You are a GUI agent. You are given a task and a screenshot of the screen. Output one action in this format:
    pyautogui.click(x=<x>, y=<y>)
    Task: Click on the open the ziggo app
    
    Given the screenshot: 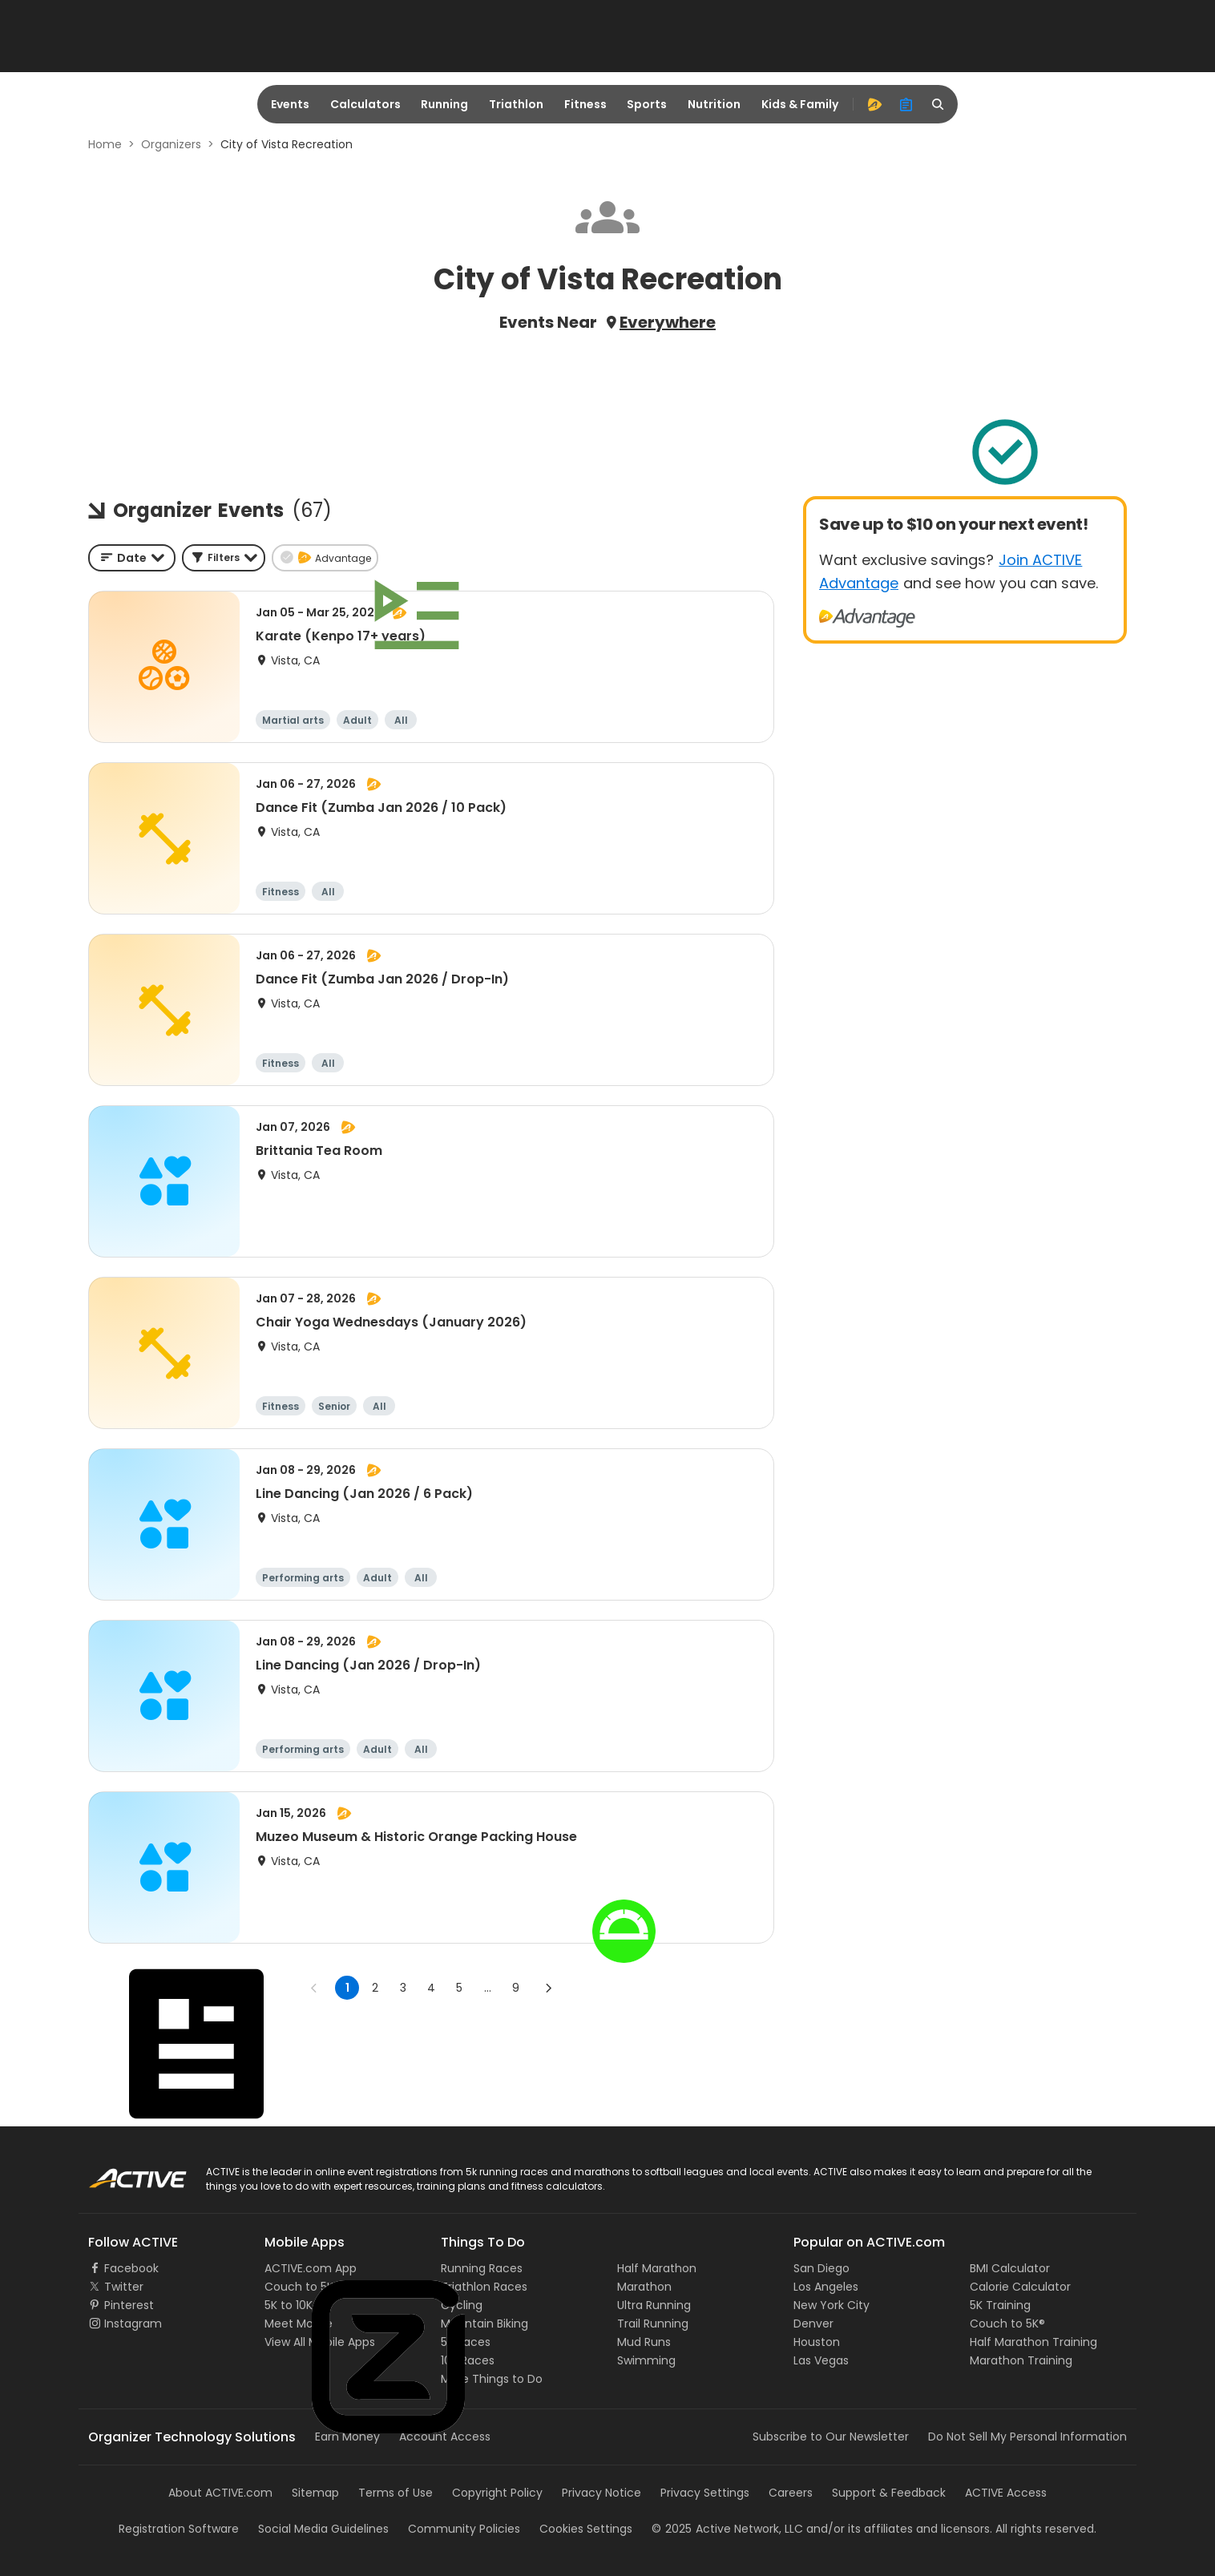 What is the action you would take?
    pyautogui.click(x=388, y=2356)
    